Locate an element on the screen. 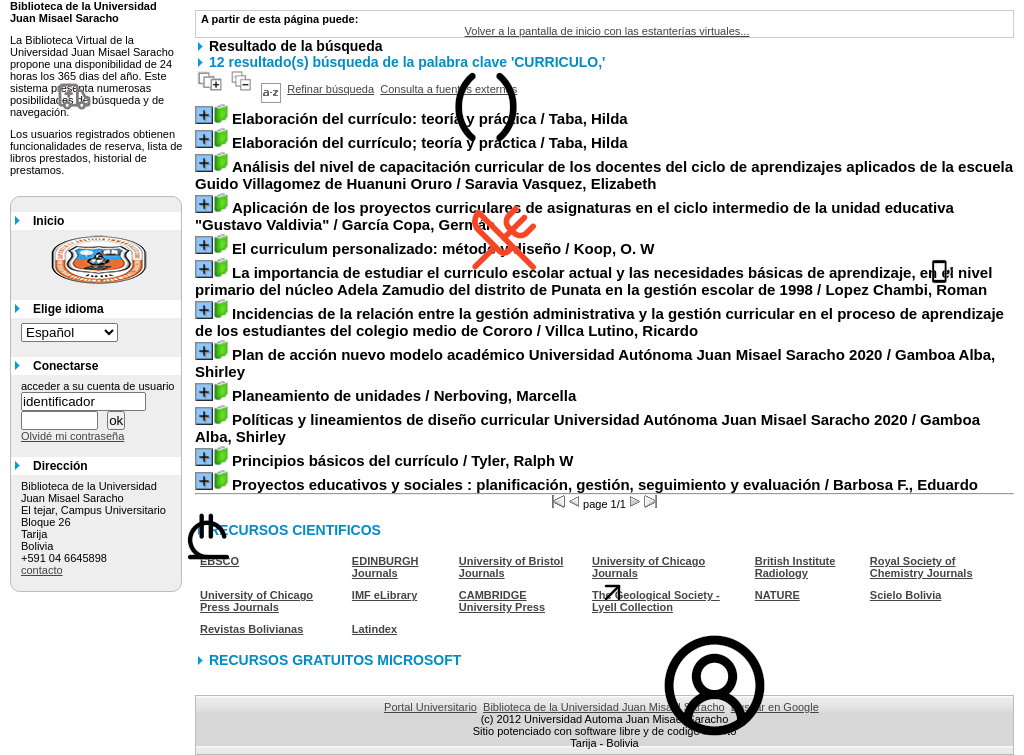  insert parentheses or brackets in text is located at coordinates (486, 107).